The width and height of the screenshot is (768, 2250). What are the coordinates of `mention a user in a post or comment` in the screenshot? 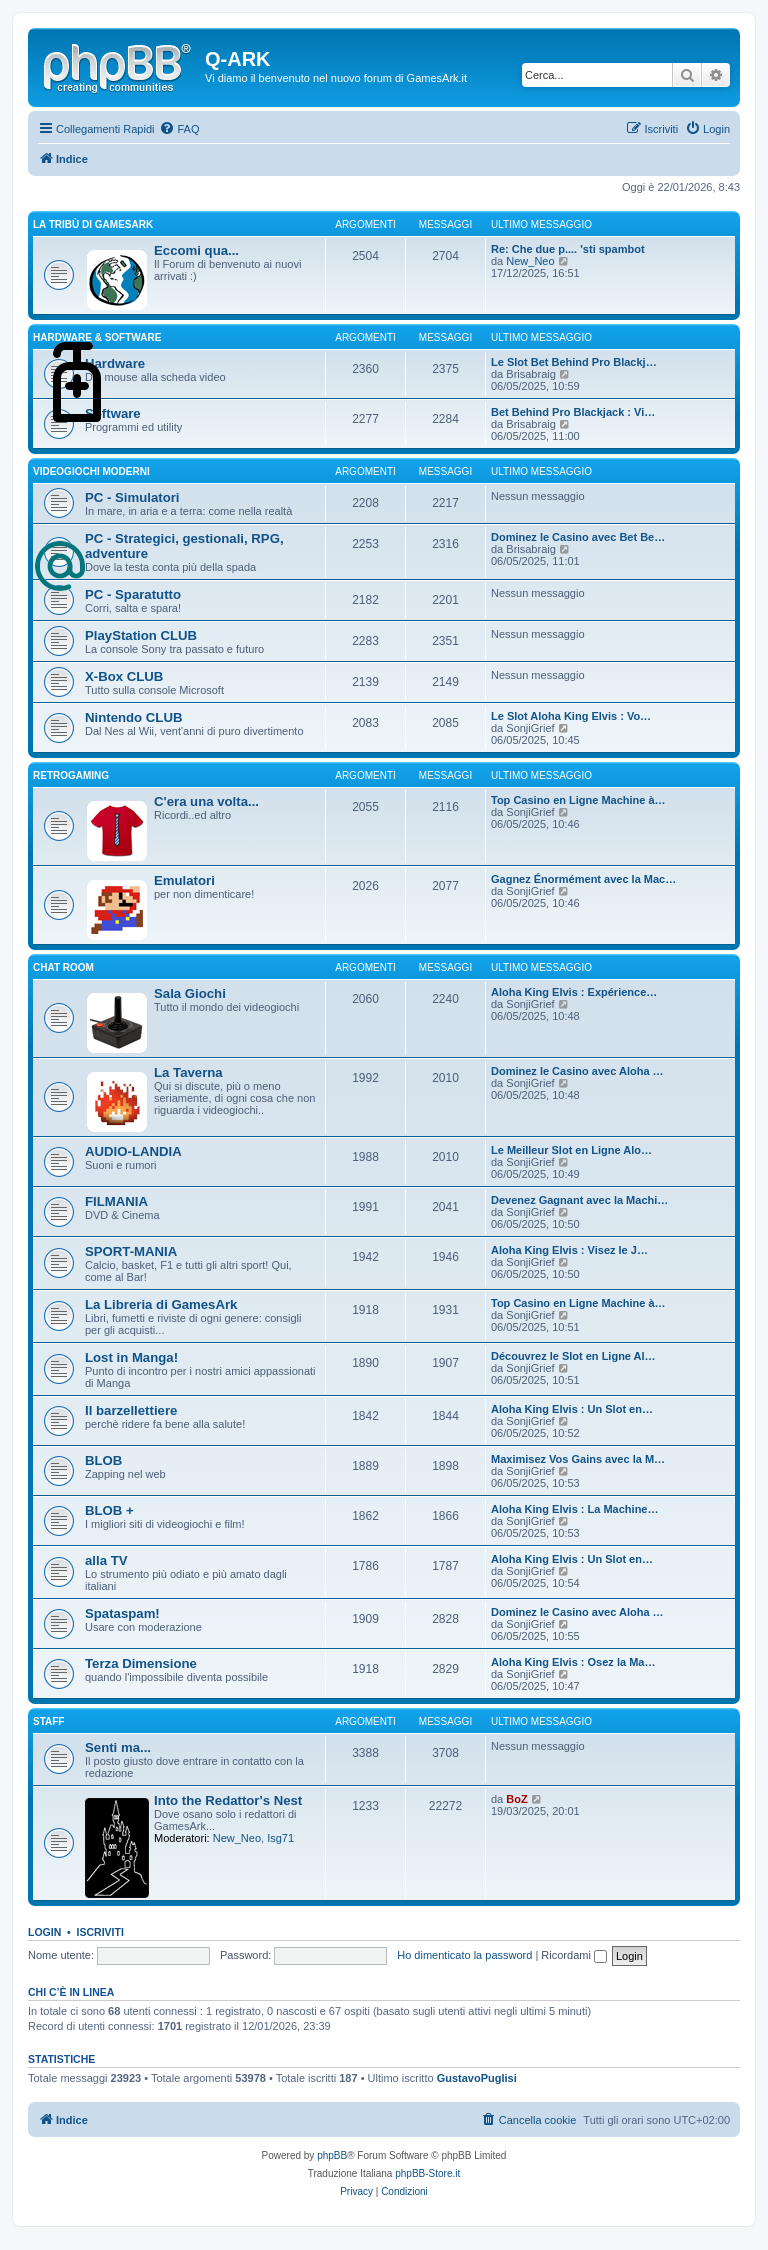 It's located at (60, 566).